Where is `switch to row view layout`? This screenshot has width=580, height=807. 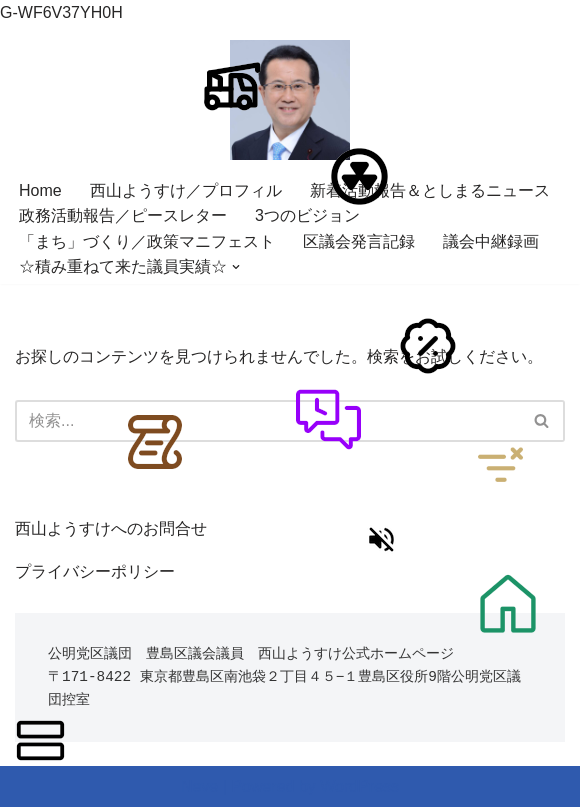 switch to row view layout is located at coordinates (40, 740).